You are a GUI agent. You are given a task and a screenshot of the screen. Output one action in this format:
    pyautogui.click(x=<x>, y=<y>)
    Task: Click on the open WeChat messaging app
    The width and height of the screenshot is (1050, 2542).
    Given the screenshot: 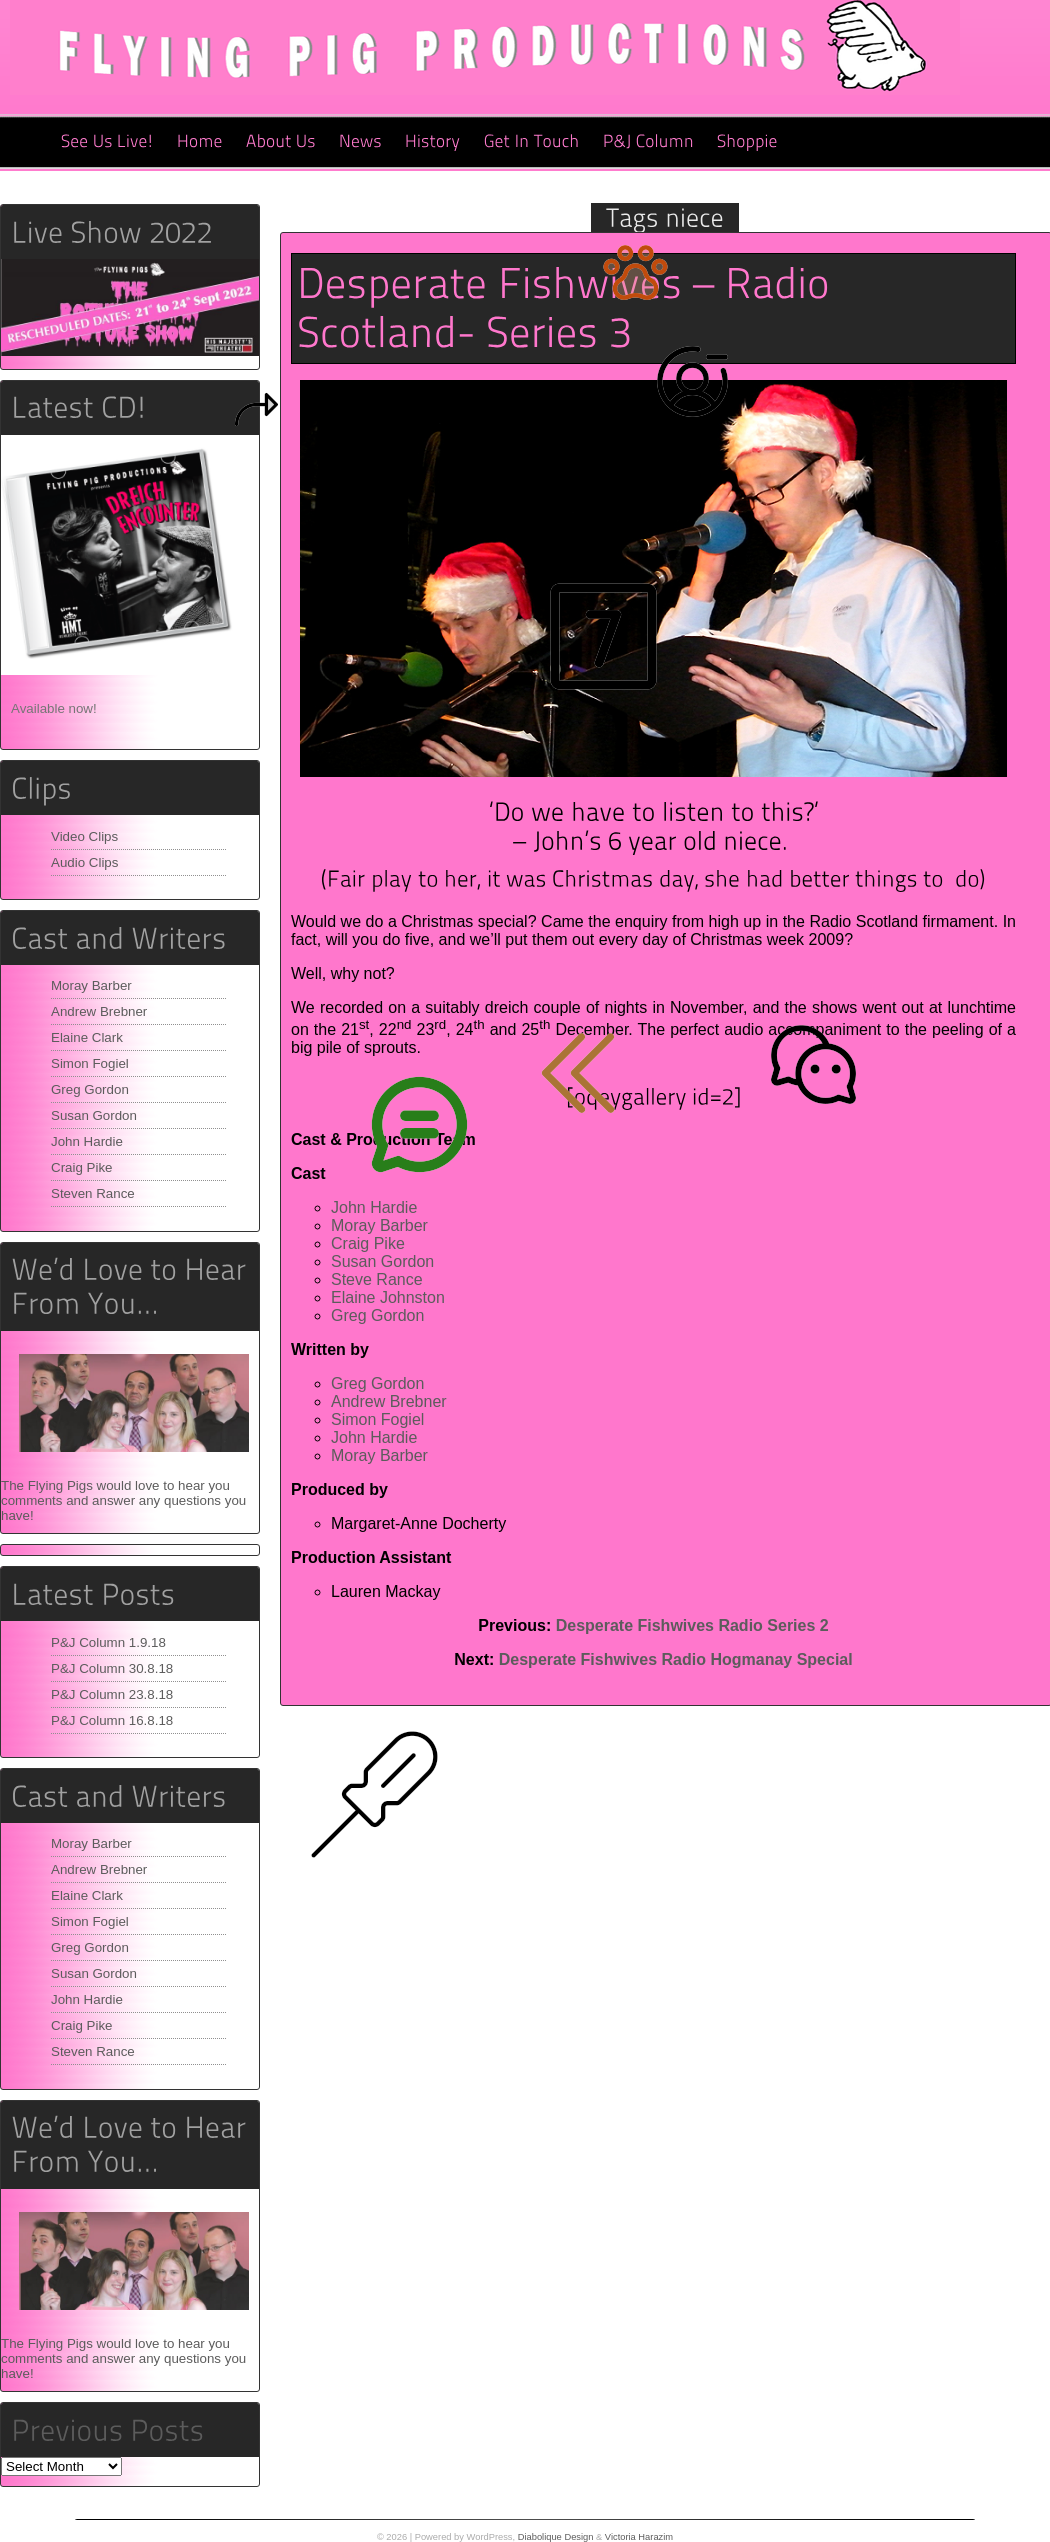 What is the action you would take?
    pyautogui.click(x=813, y=1064)
    